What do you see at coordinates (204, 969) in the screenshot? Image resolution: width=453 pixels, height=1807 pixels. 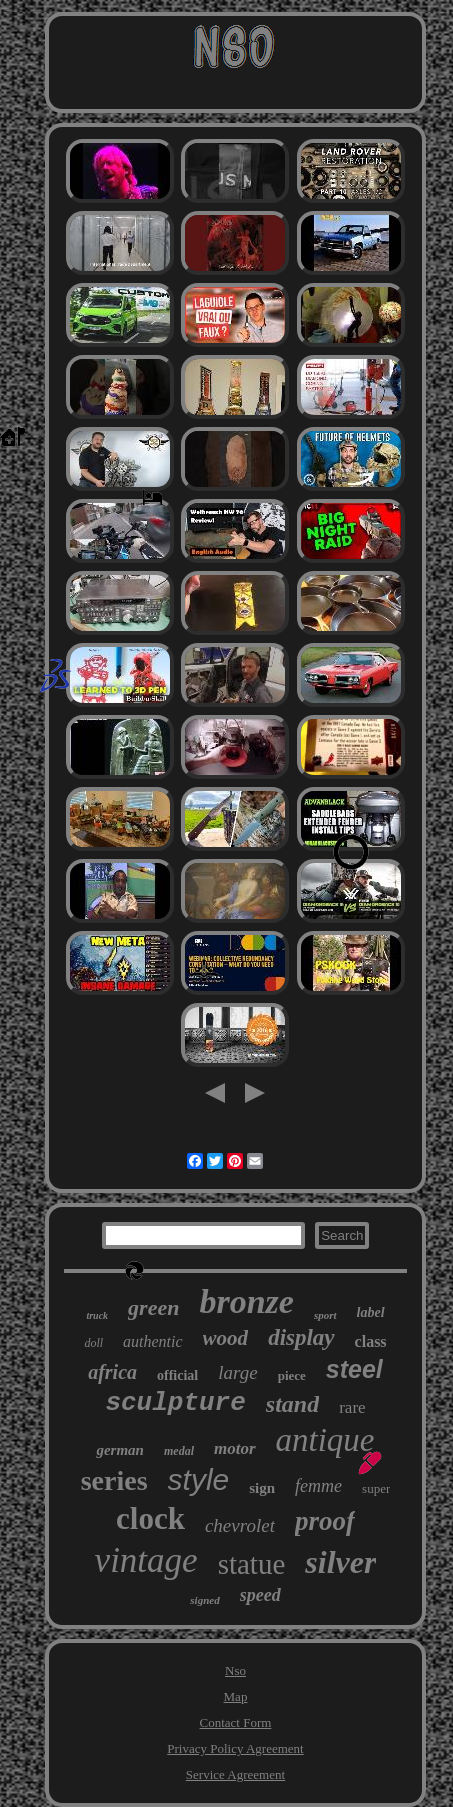 I see `galactic senate logo from star wars` at bounding box center [204, 969].